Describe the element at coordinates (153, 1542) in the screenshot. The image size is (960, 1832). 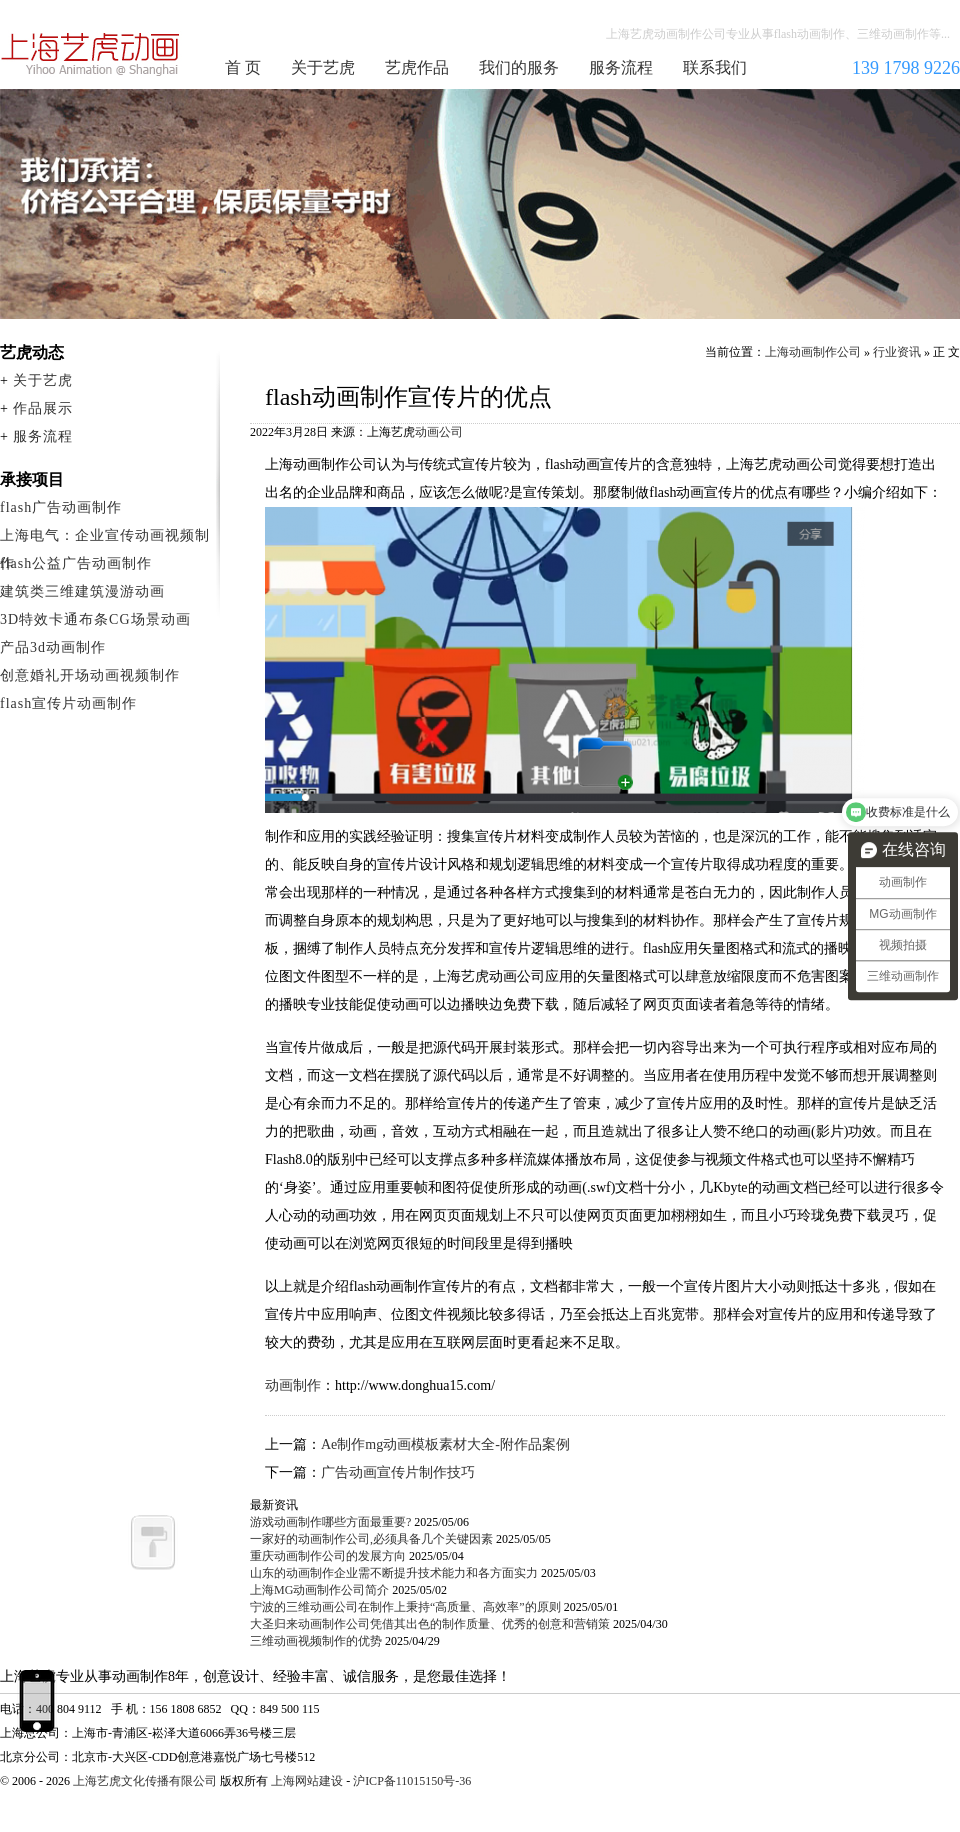
I see `open a theme configuration file` at that location.